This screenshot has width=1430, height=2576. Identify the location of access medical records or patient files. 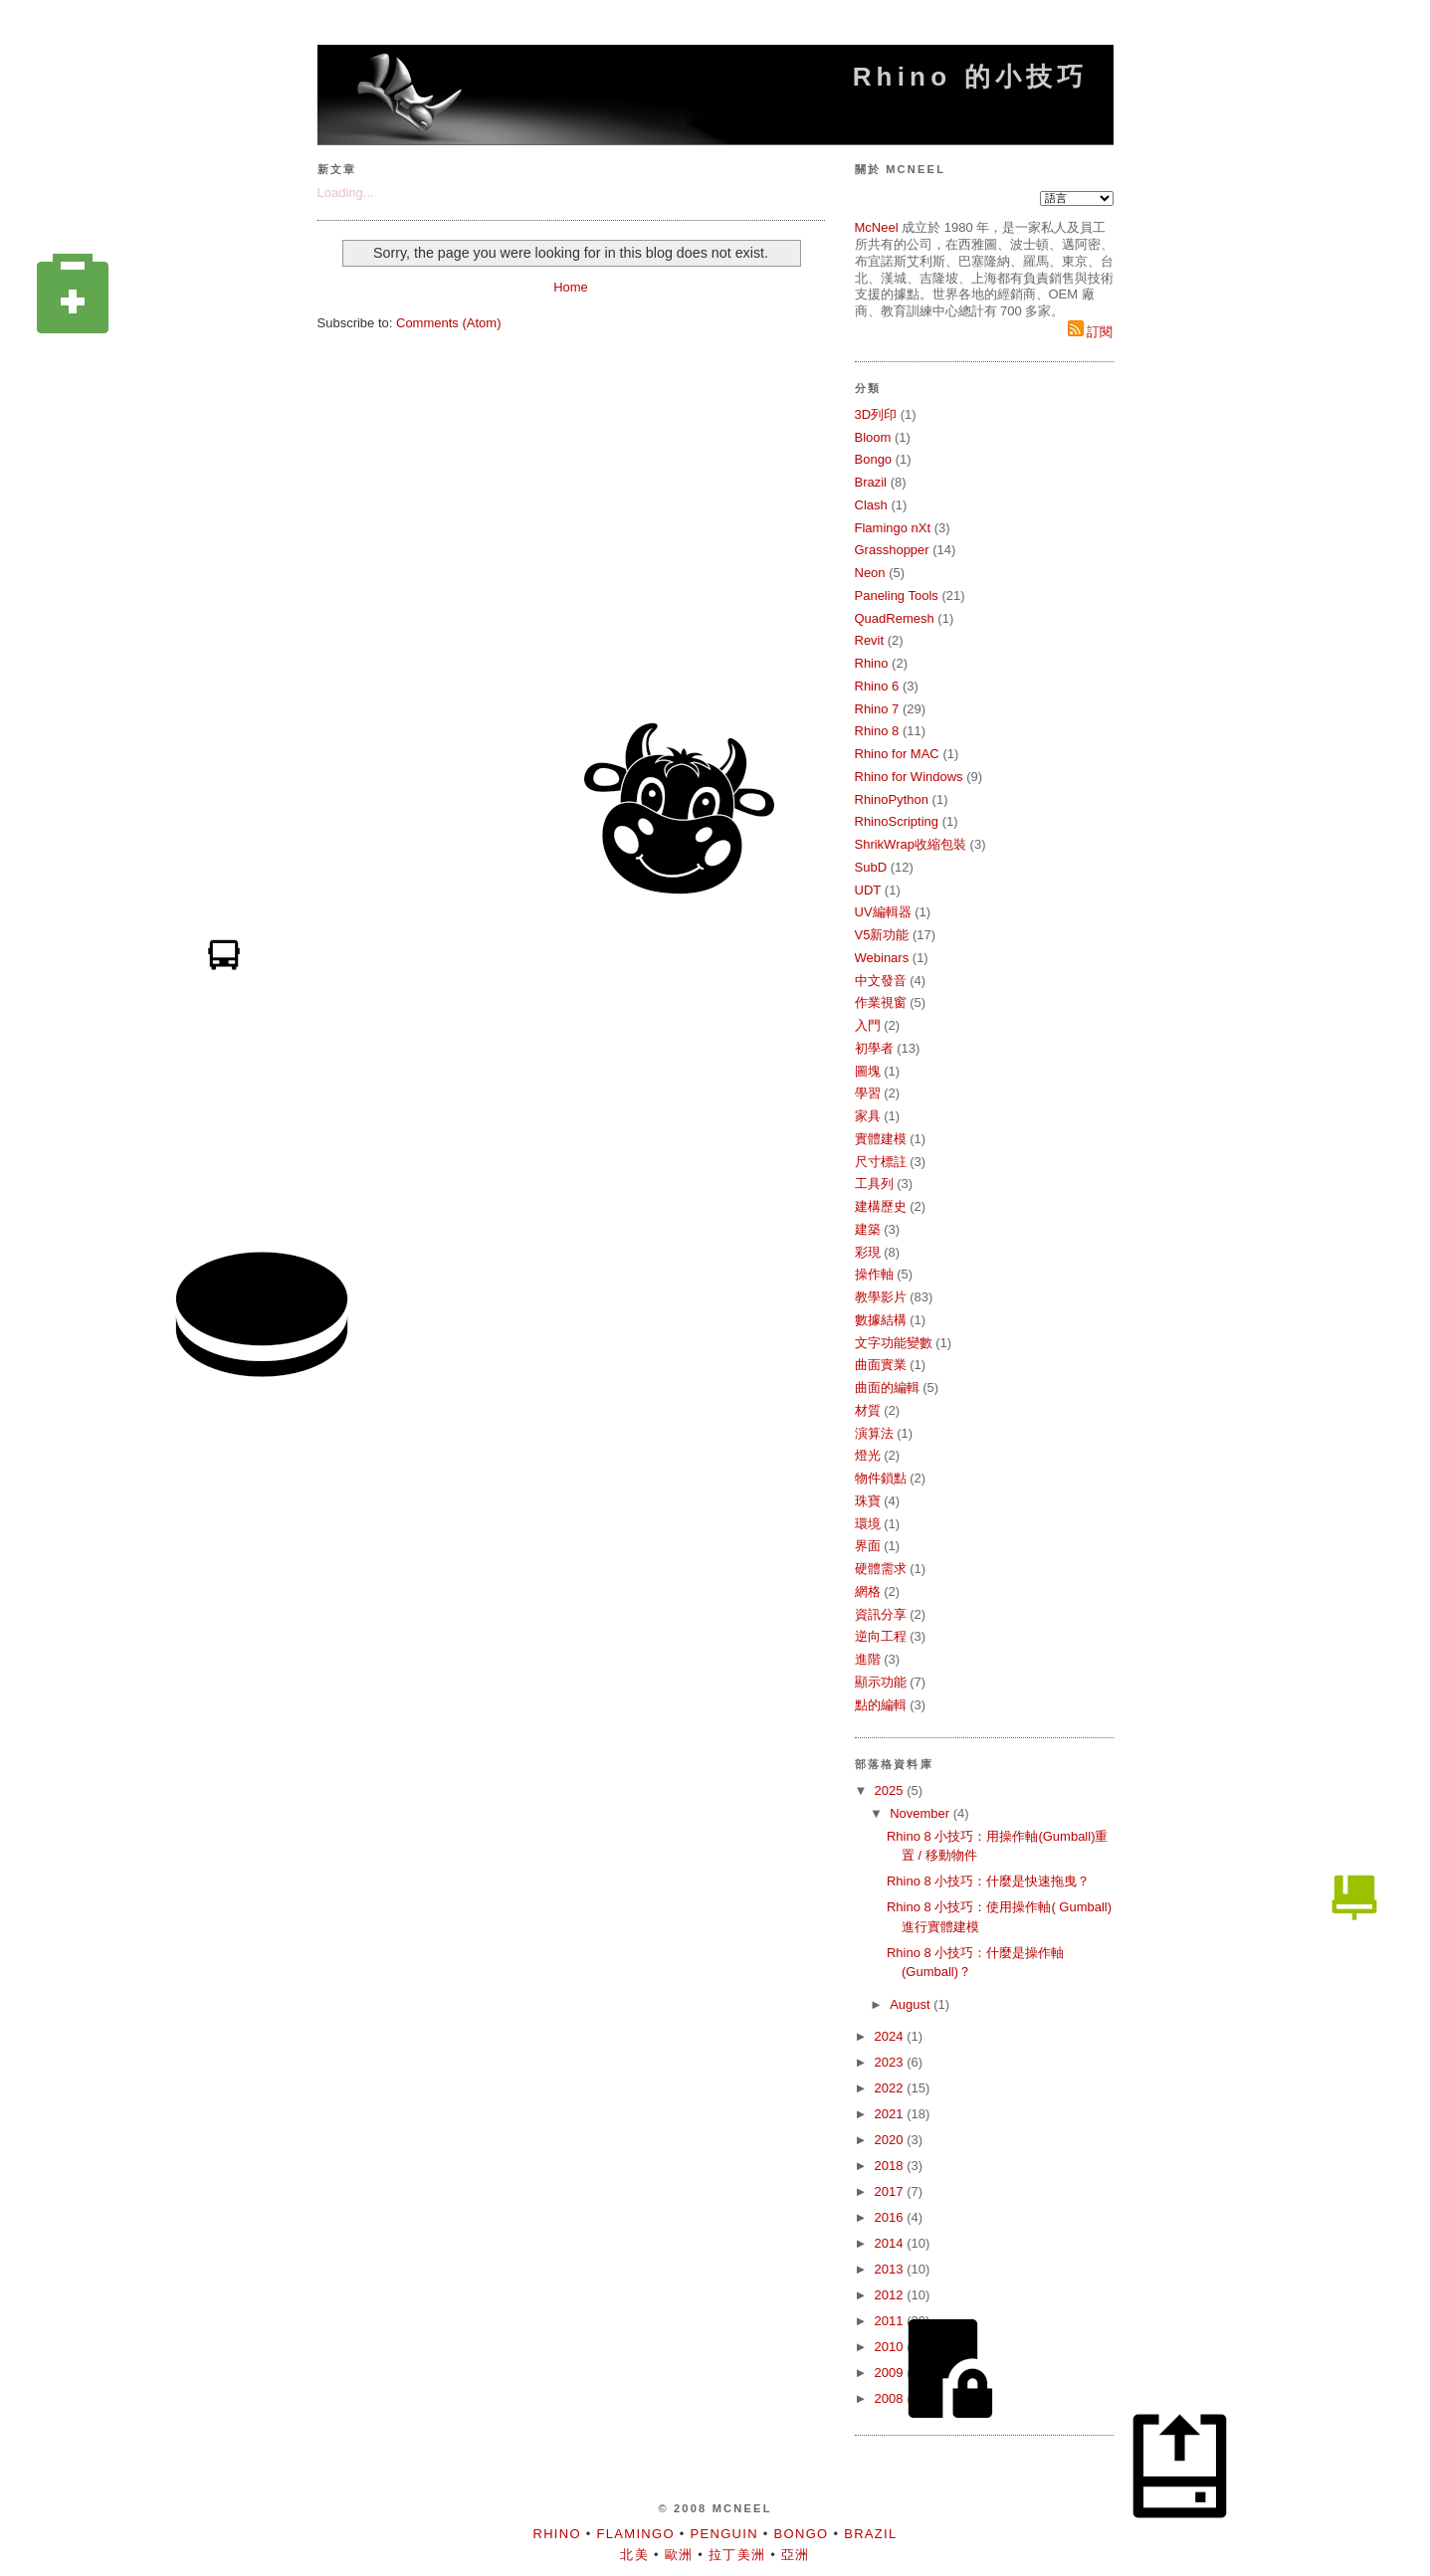
(73, 294).